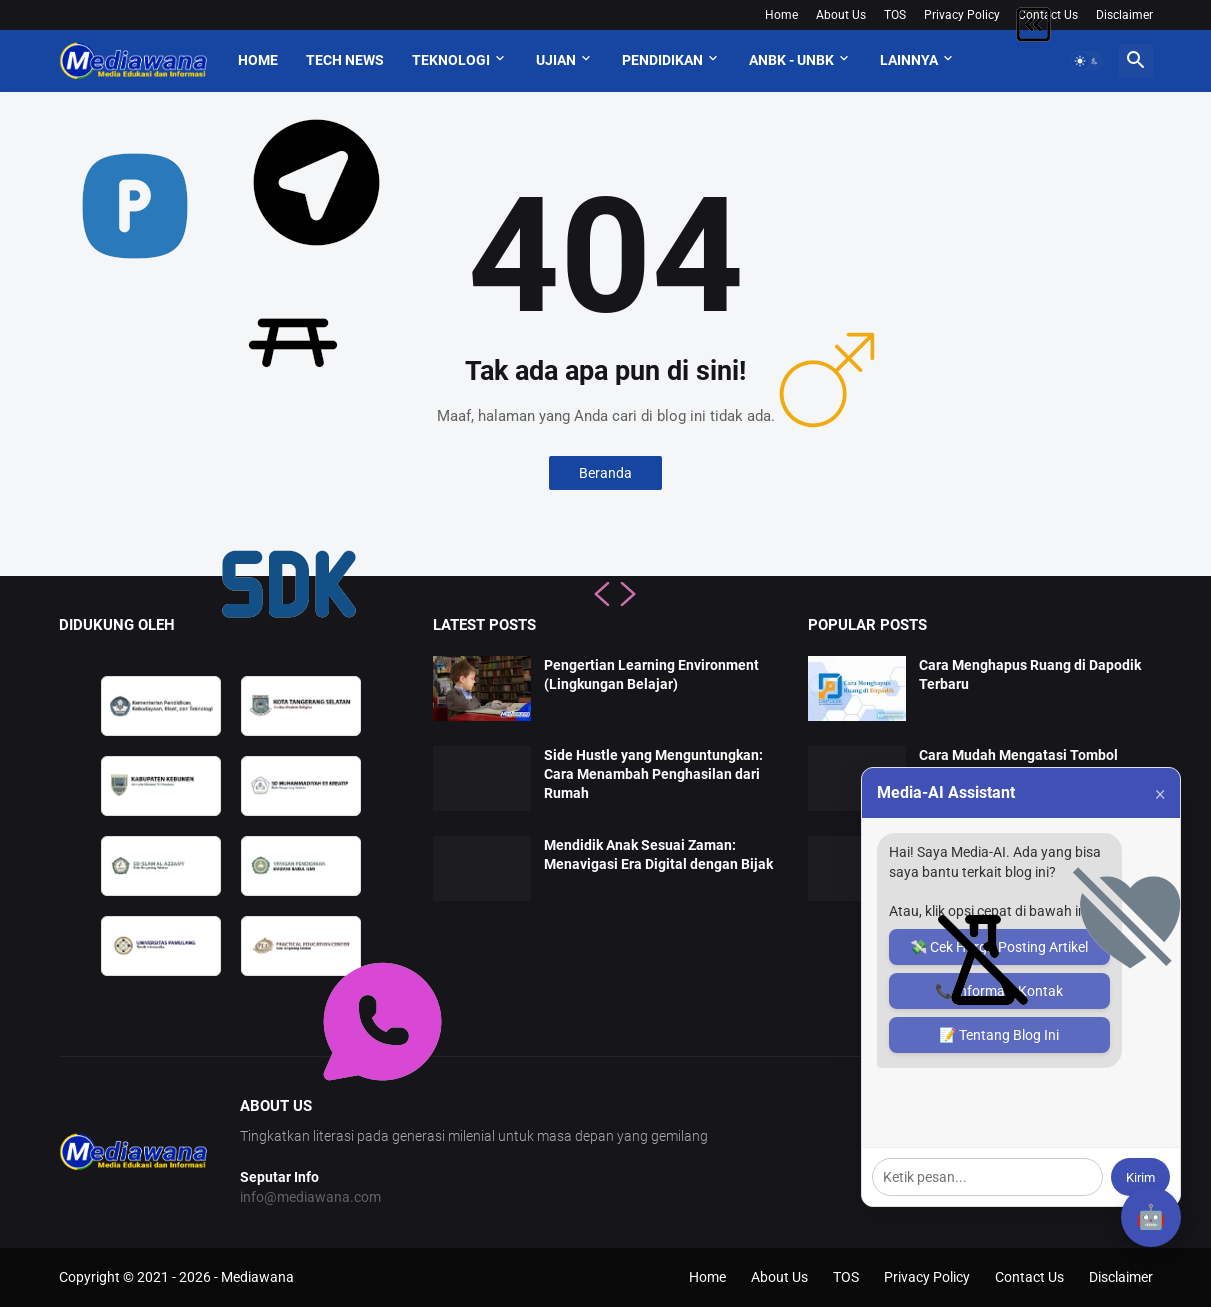 This screenshot has width=1211, height=1307. I want to click on indicates parking availability or location, so click(135, 206).